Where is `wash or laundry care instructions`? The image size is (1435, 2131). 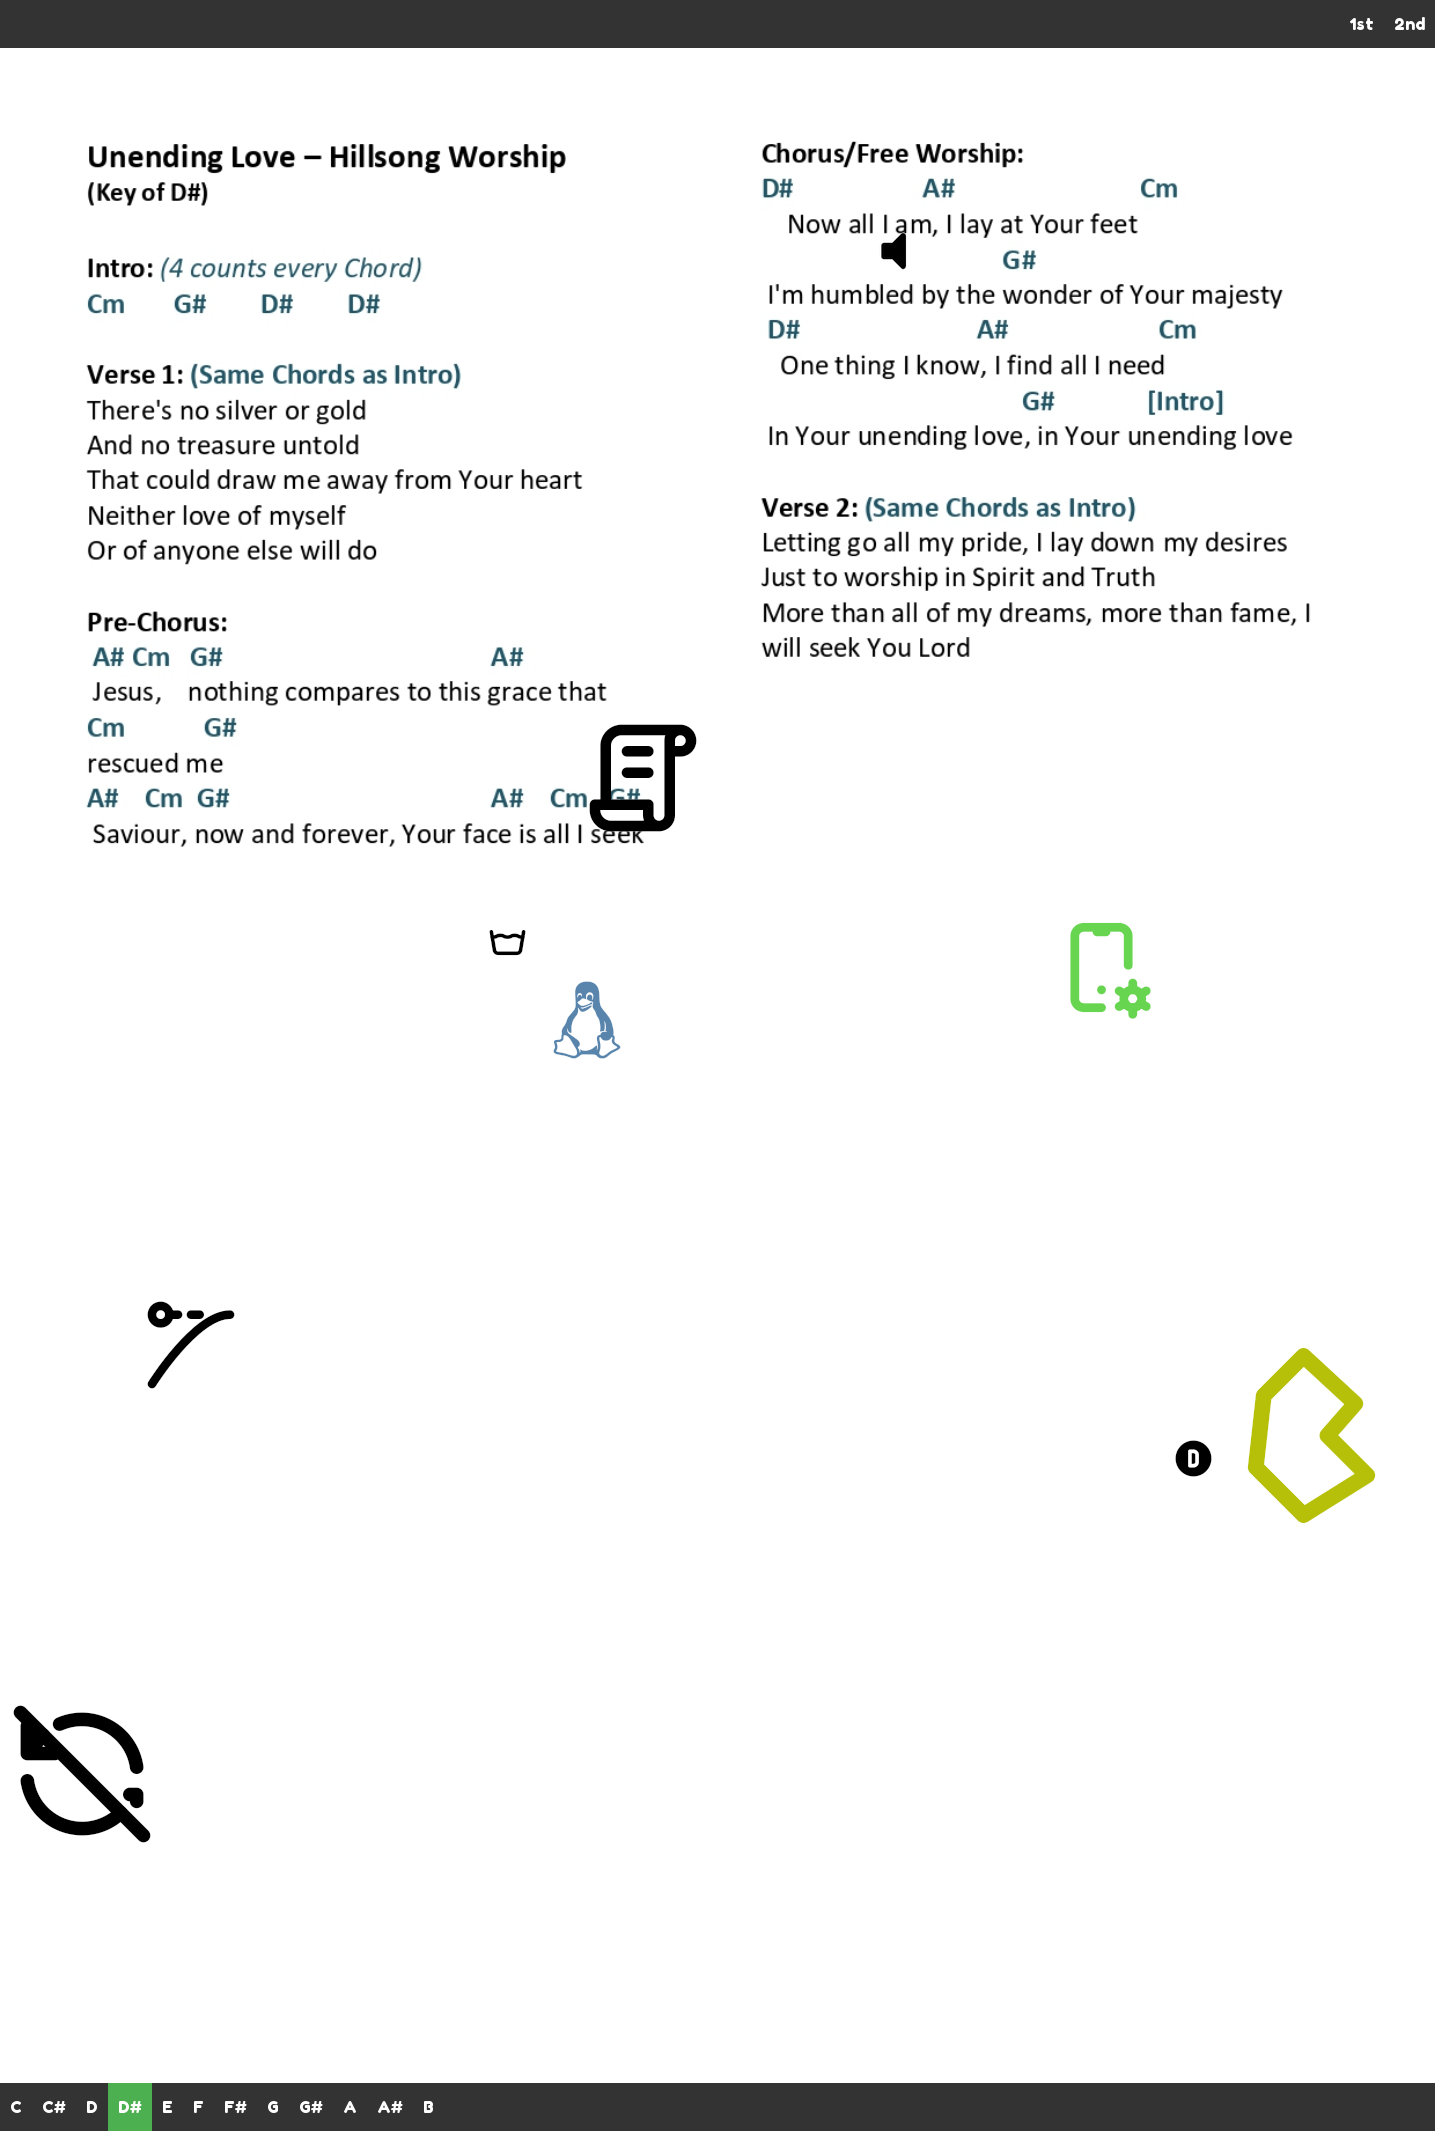
wash or laundry care instructions is located at coordinates (507, 942).